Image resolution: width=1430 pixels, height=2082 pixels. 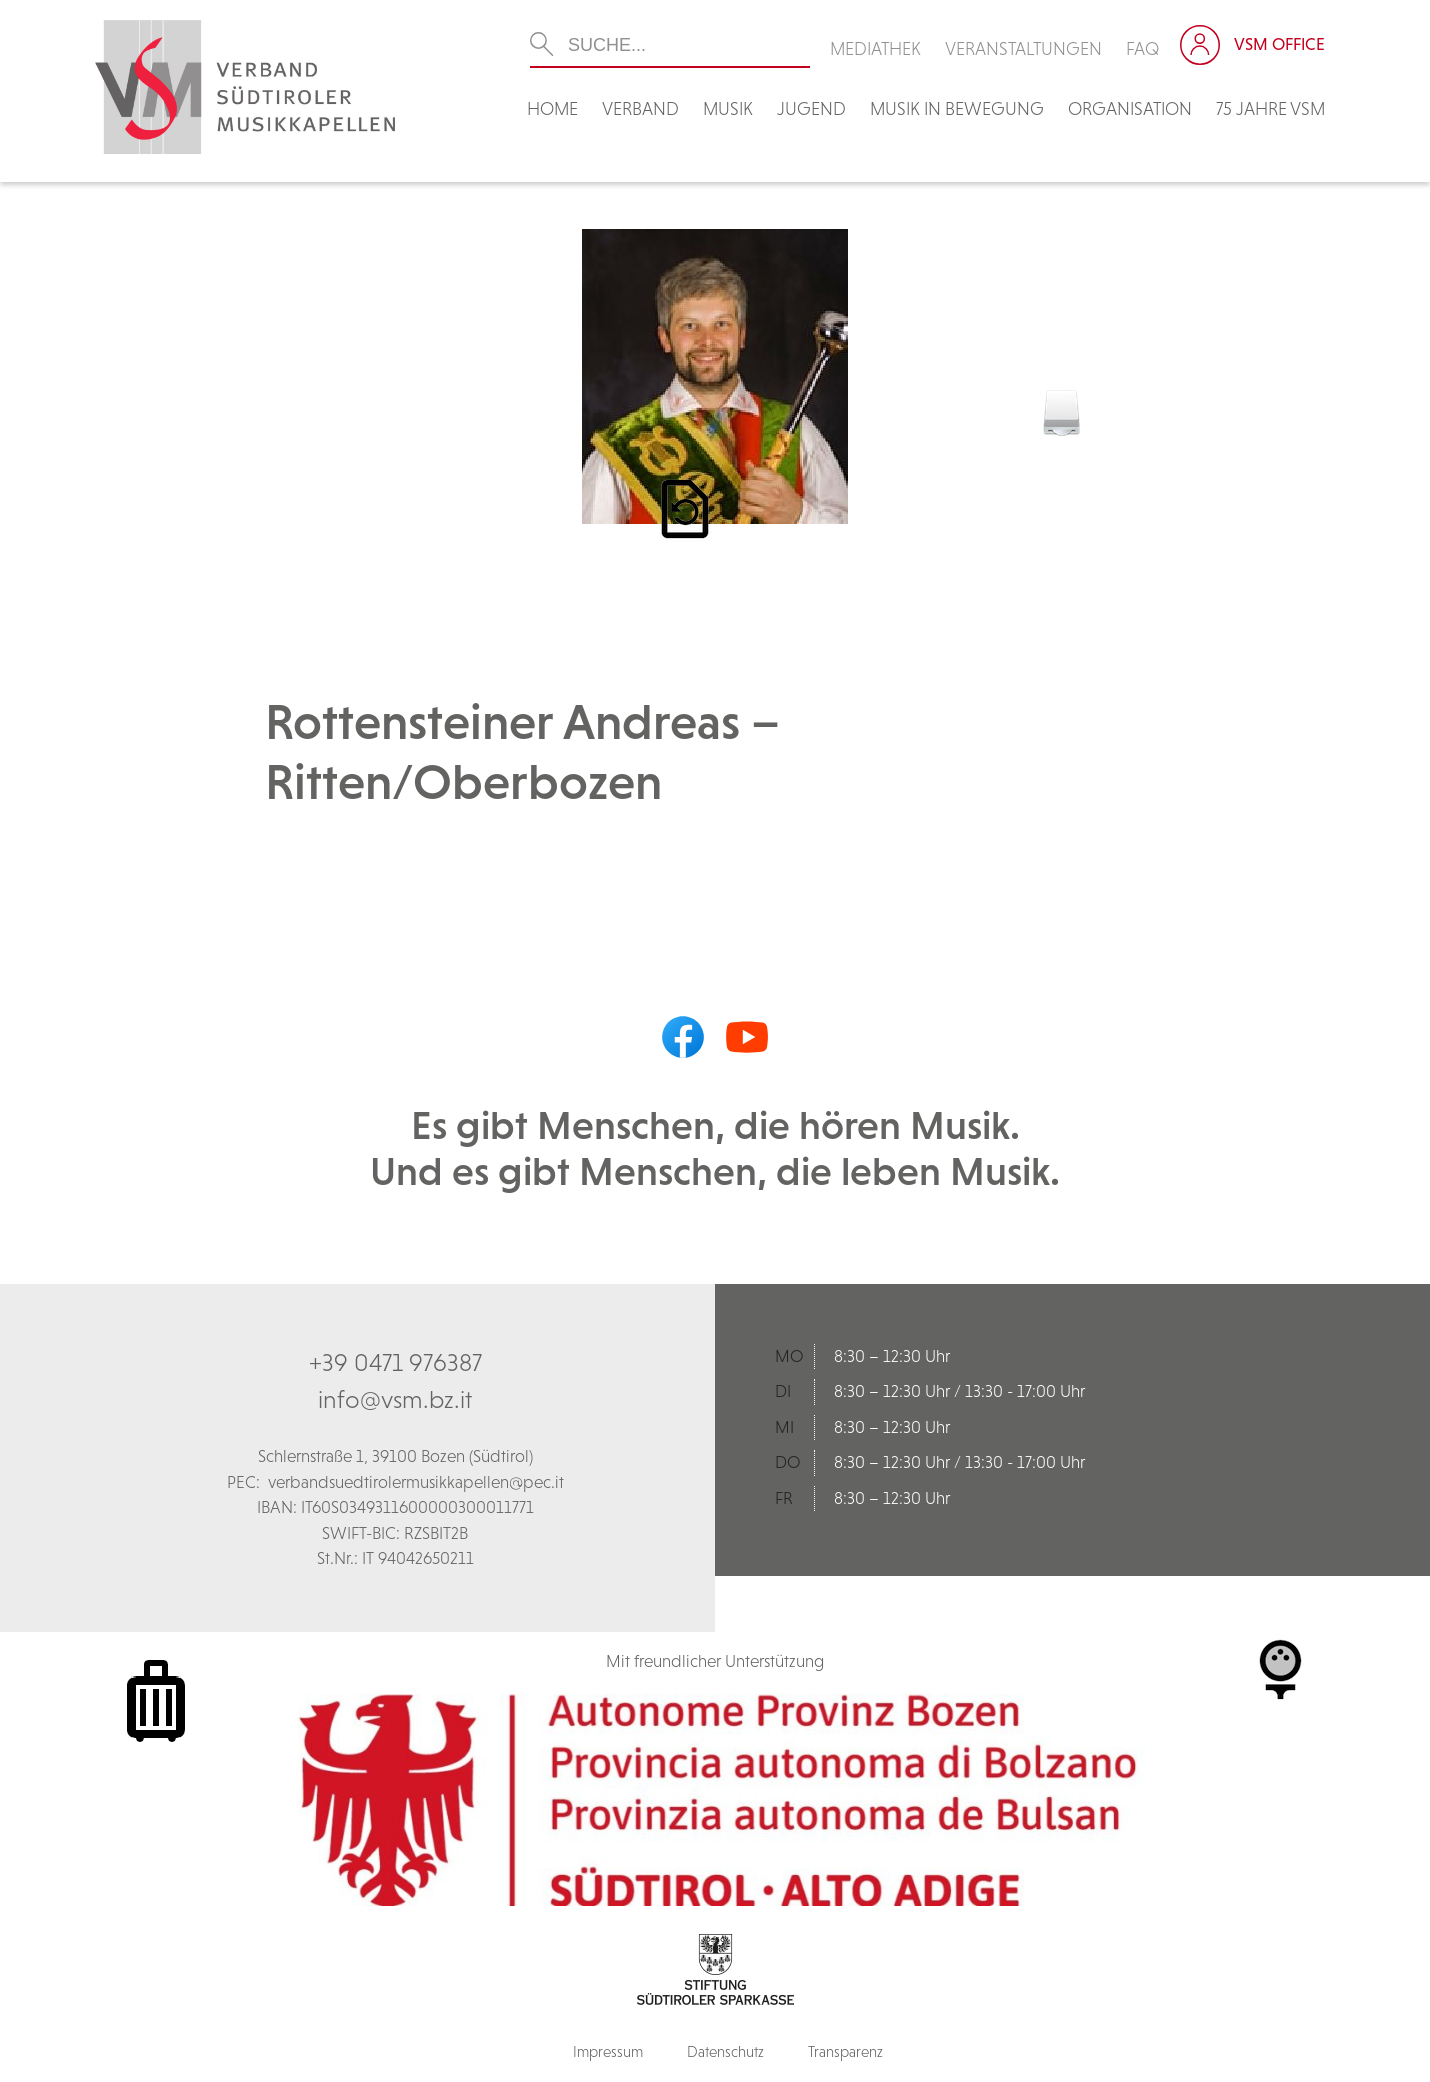 I want to click on restore a previous version of a document, so click(x=685, y=509).